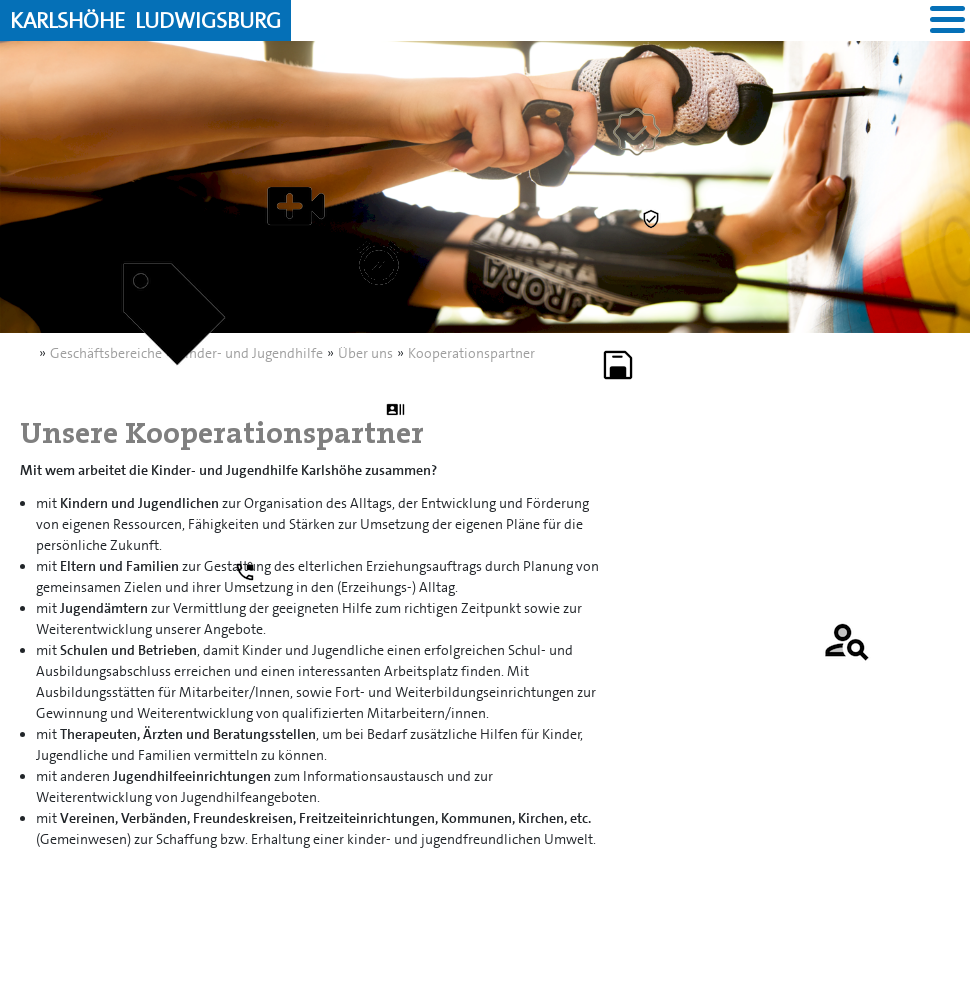 This screenshot has height=995, width=970. Describe the element at coordinates (847, 639) in the screenshot. I see `search for a contact or user` at that location.